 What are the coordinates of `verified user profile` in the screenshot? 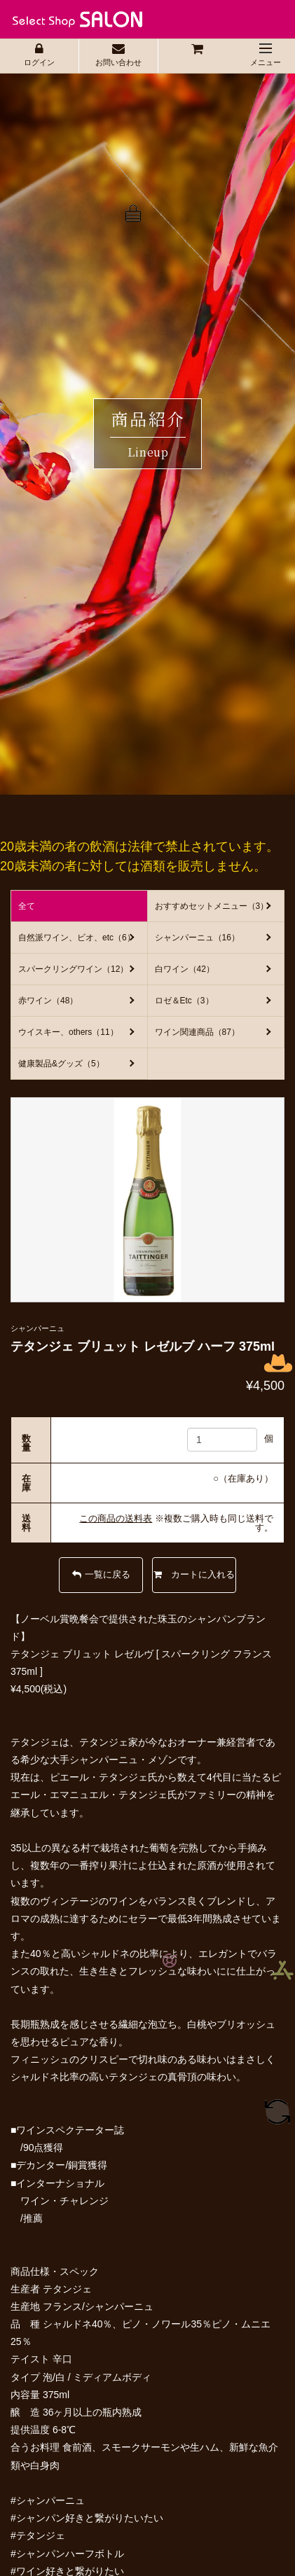 It's located at (170, 1961).